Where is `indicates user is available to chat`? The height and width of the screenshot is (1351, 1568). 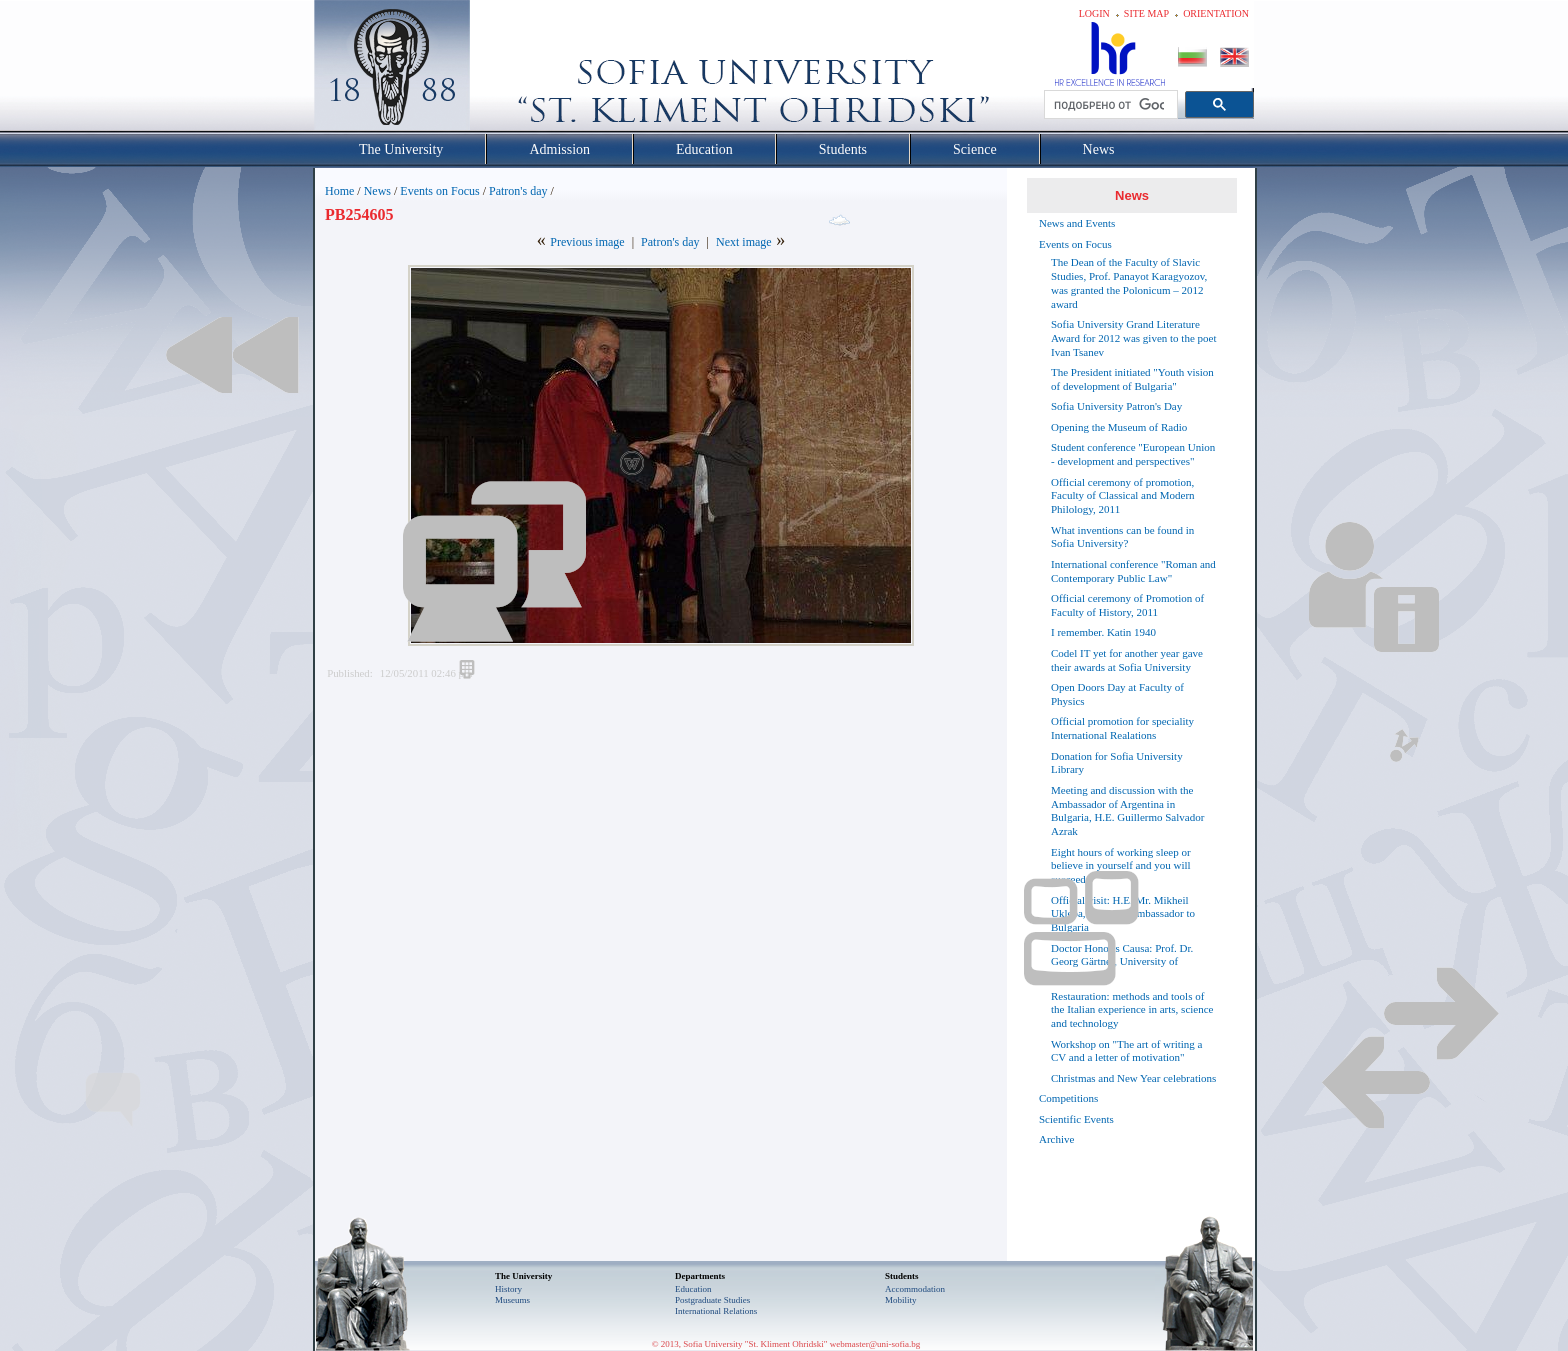 indicates user is available to chat is located at coordinates (113, 1100).